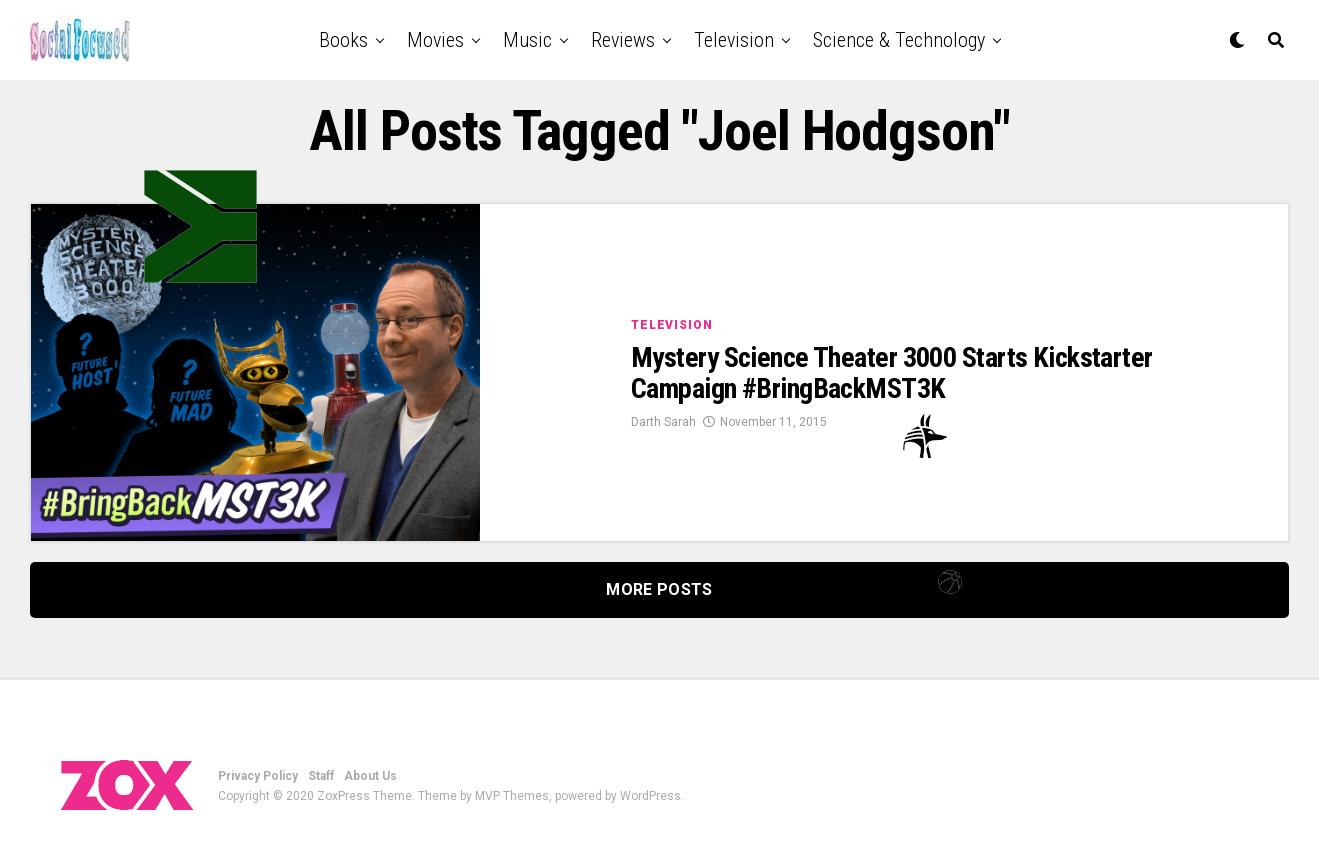  What do you see at coordinates (950, 582) in the screenshot?
I see `access beach or summer-themed games` at bounding box center [950, 582].